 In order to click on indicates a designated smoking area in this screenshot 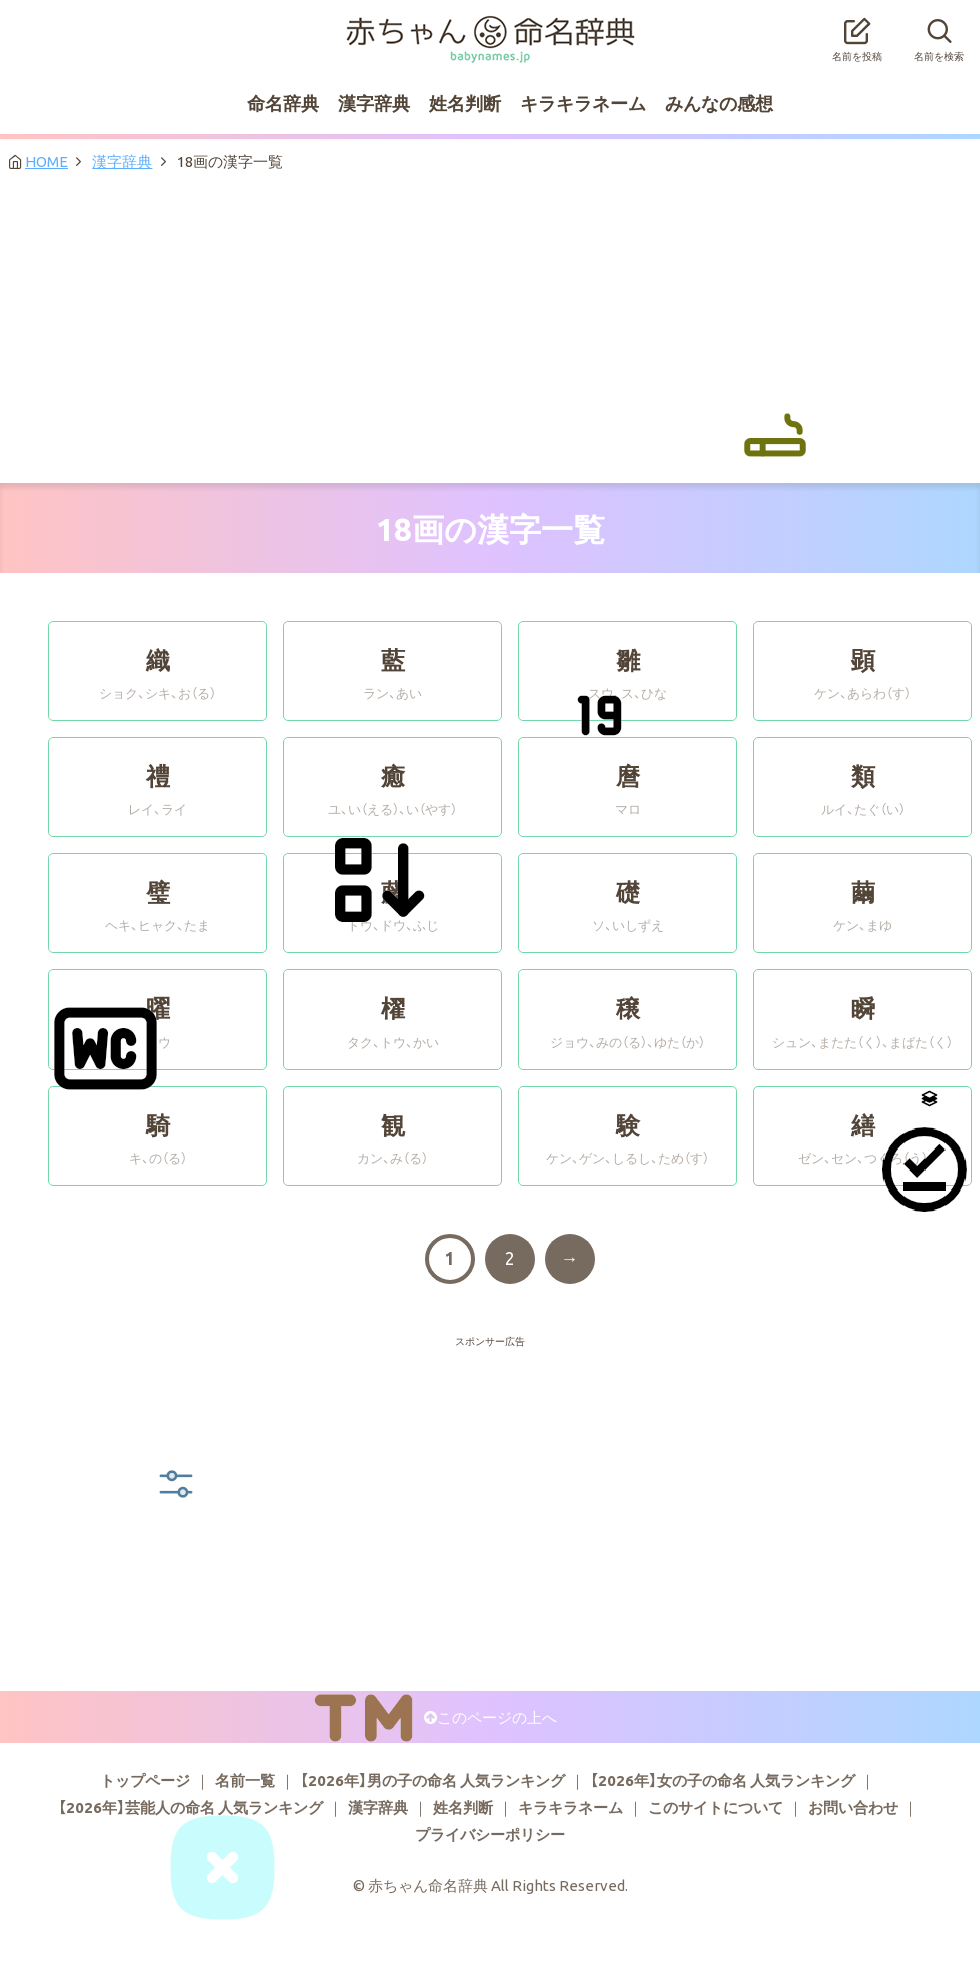, I will do `click(775, 438)`.